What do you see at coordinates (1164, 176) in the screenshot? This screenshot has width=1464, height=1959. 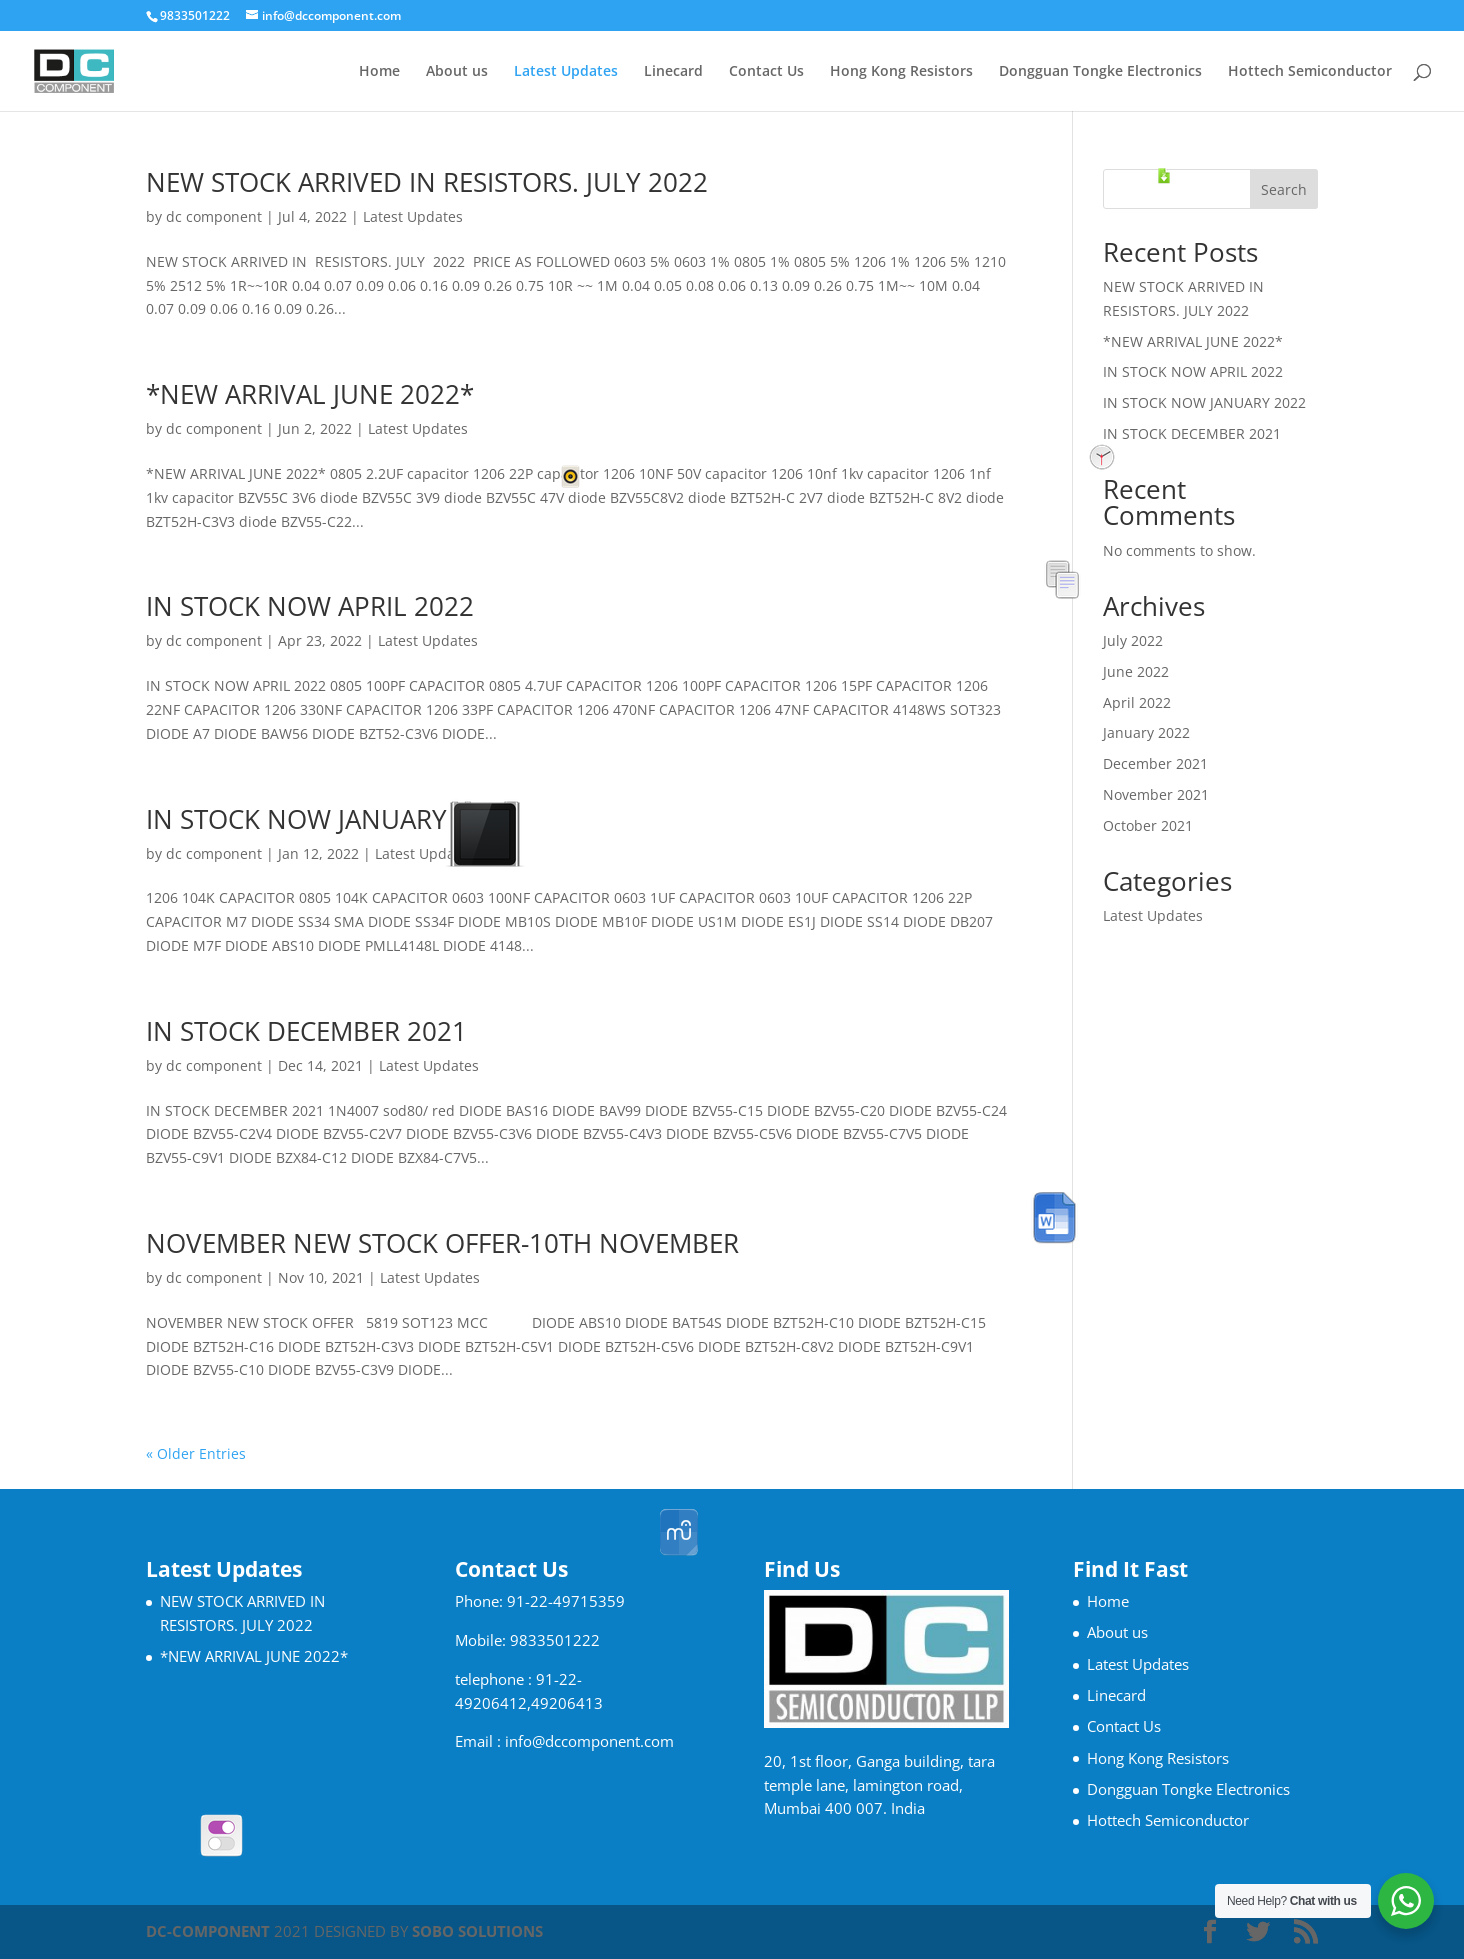 I see `file download in progress` at bounding box center [1164, 176].